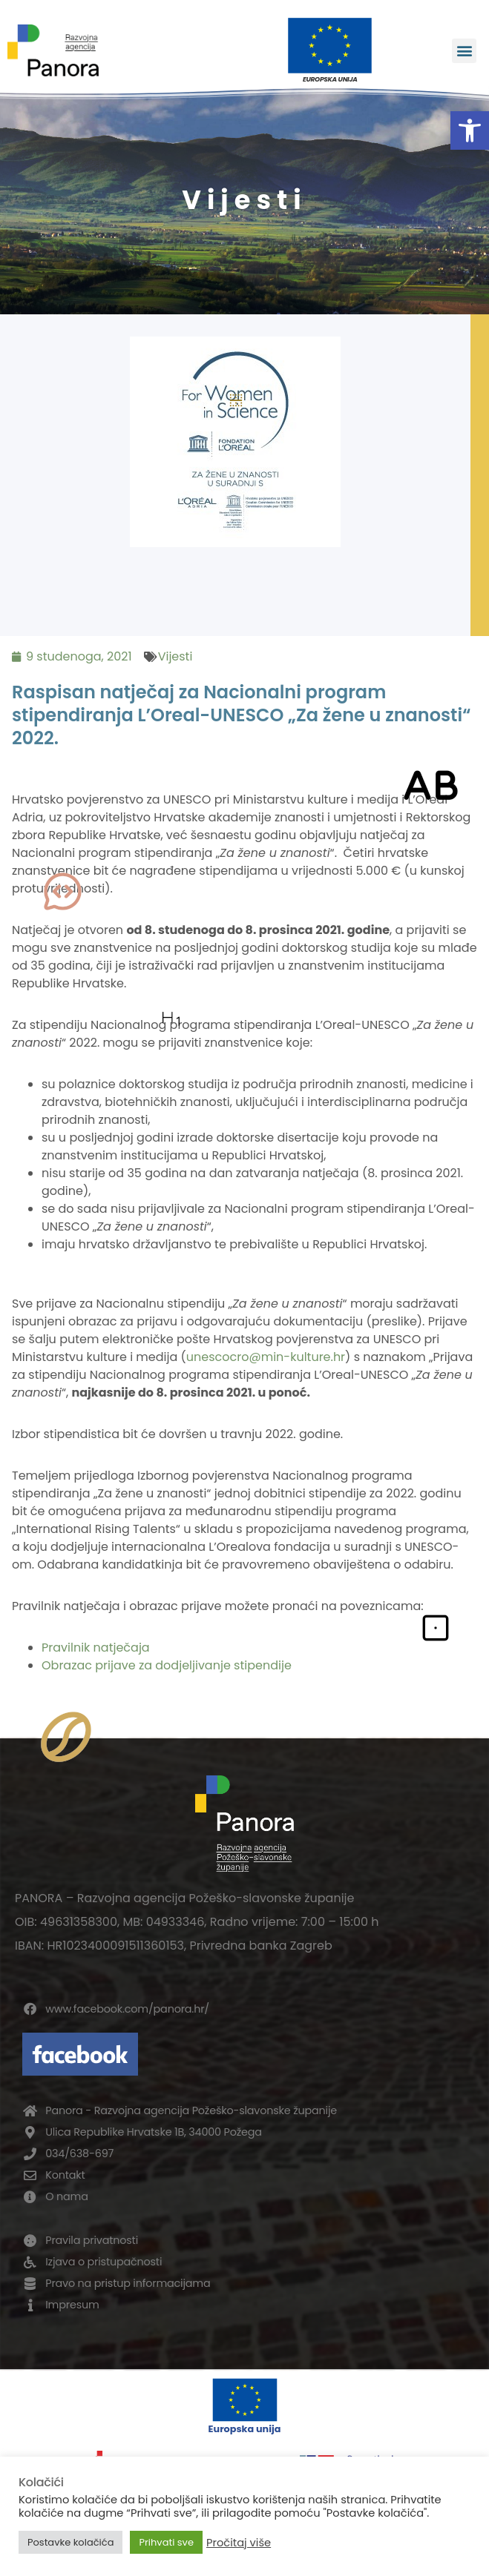  Describe the element at coordinates (66, 1737) in the screenshot. I see `browse coffee shop locations` at that location.